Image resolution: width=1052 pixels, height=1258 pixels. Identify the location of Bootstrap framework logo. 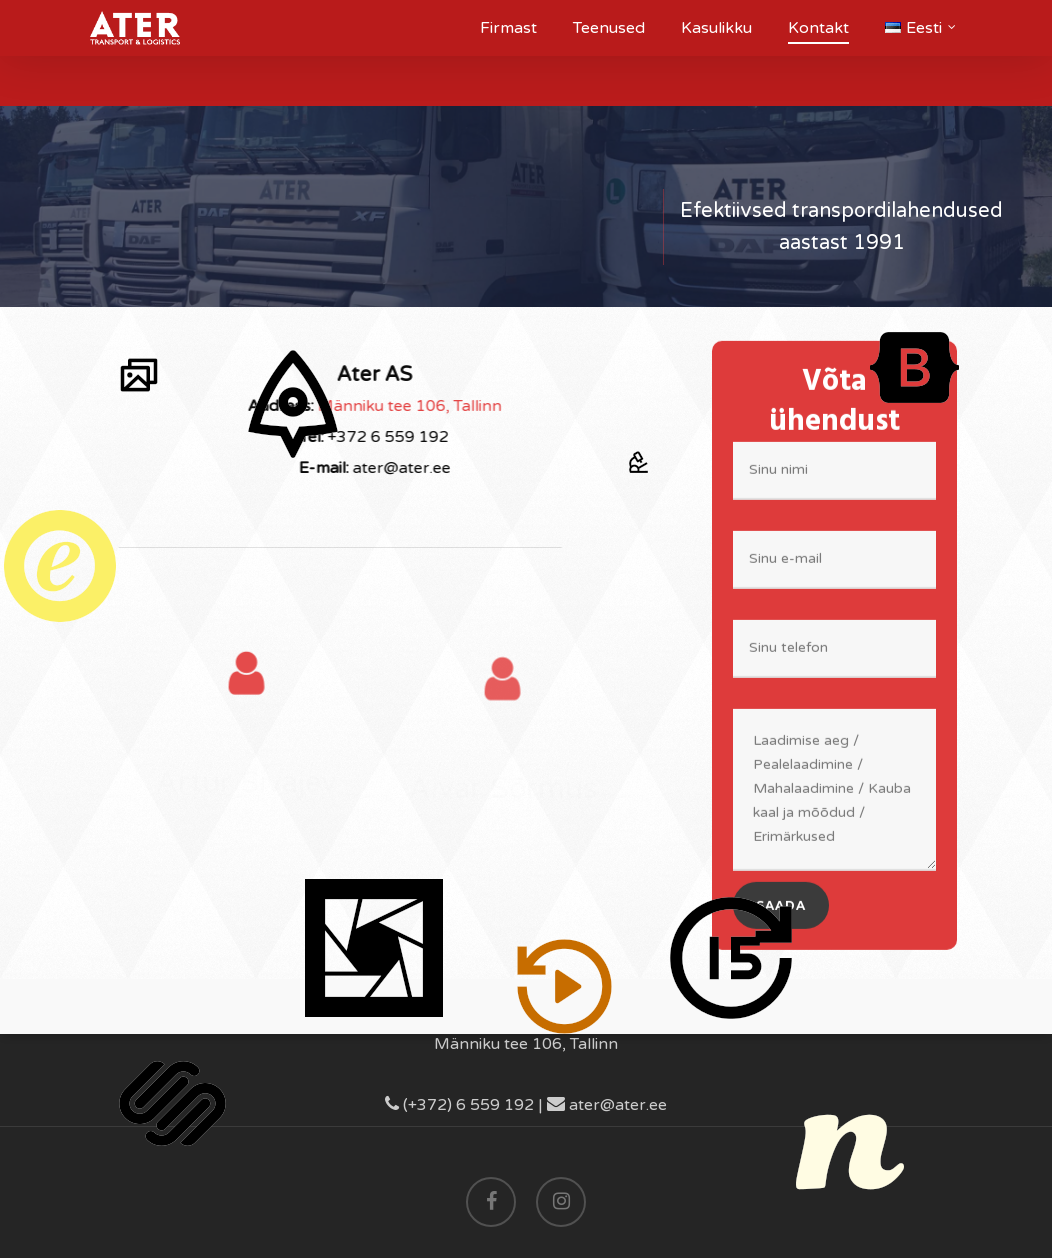
(914, 367).